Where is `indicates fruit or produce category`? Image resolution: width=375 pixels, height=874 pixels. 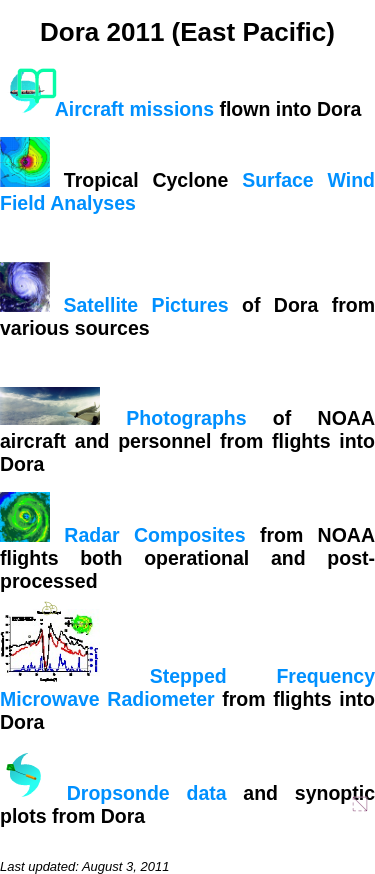 indicates fruit or produce category is located at coordinates (49, 608).